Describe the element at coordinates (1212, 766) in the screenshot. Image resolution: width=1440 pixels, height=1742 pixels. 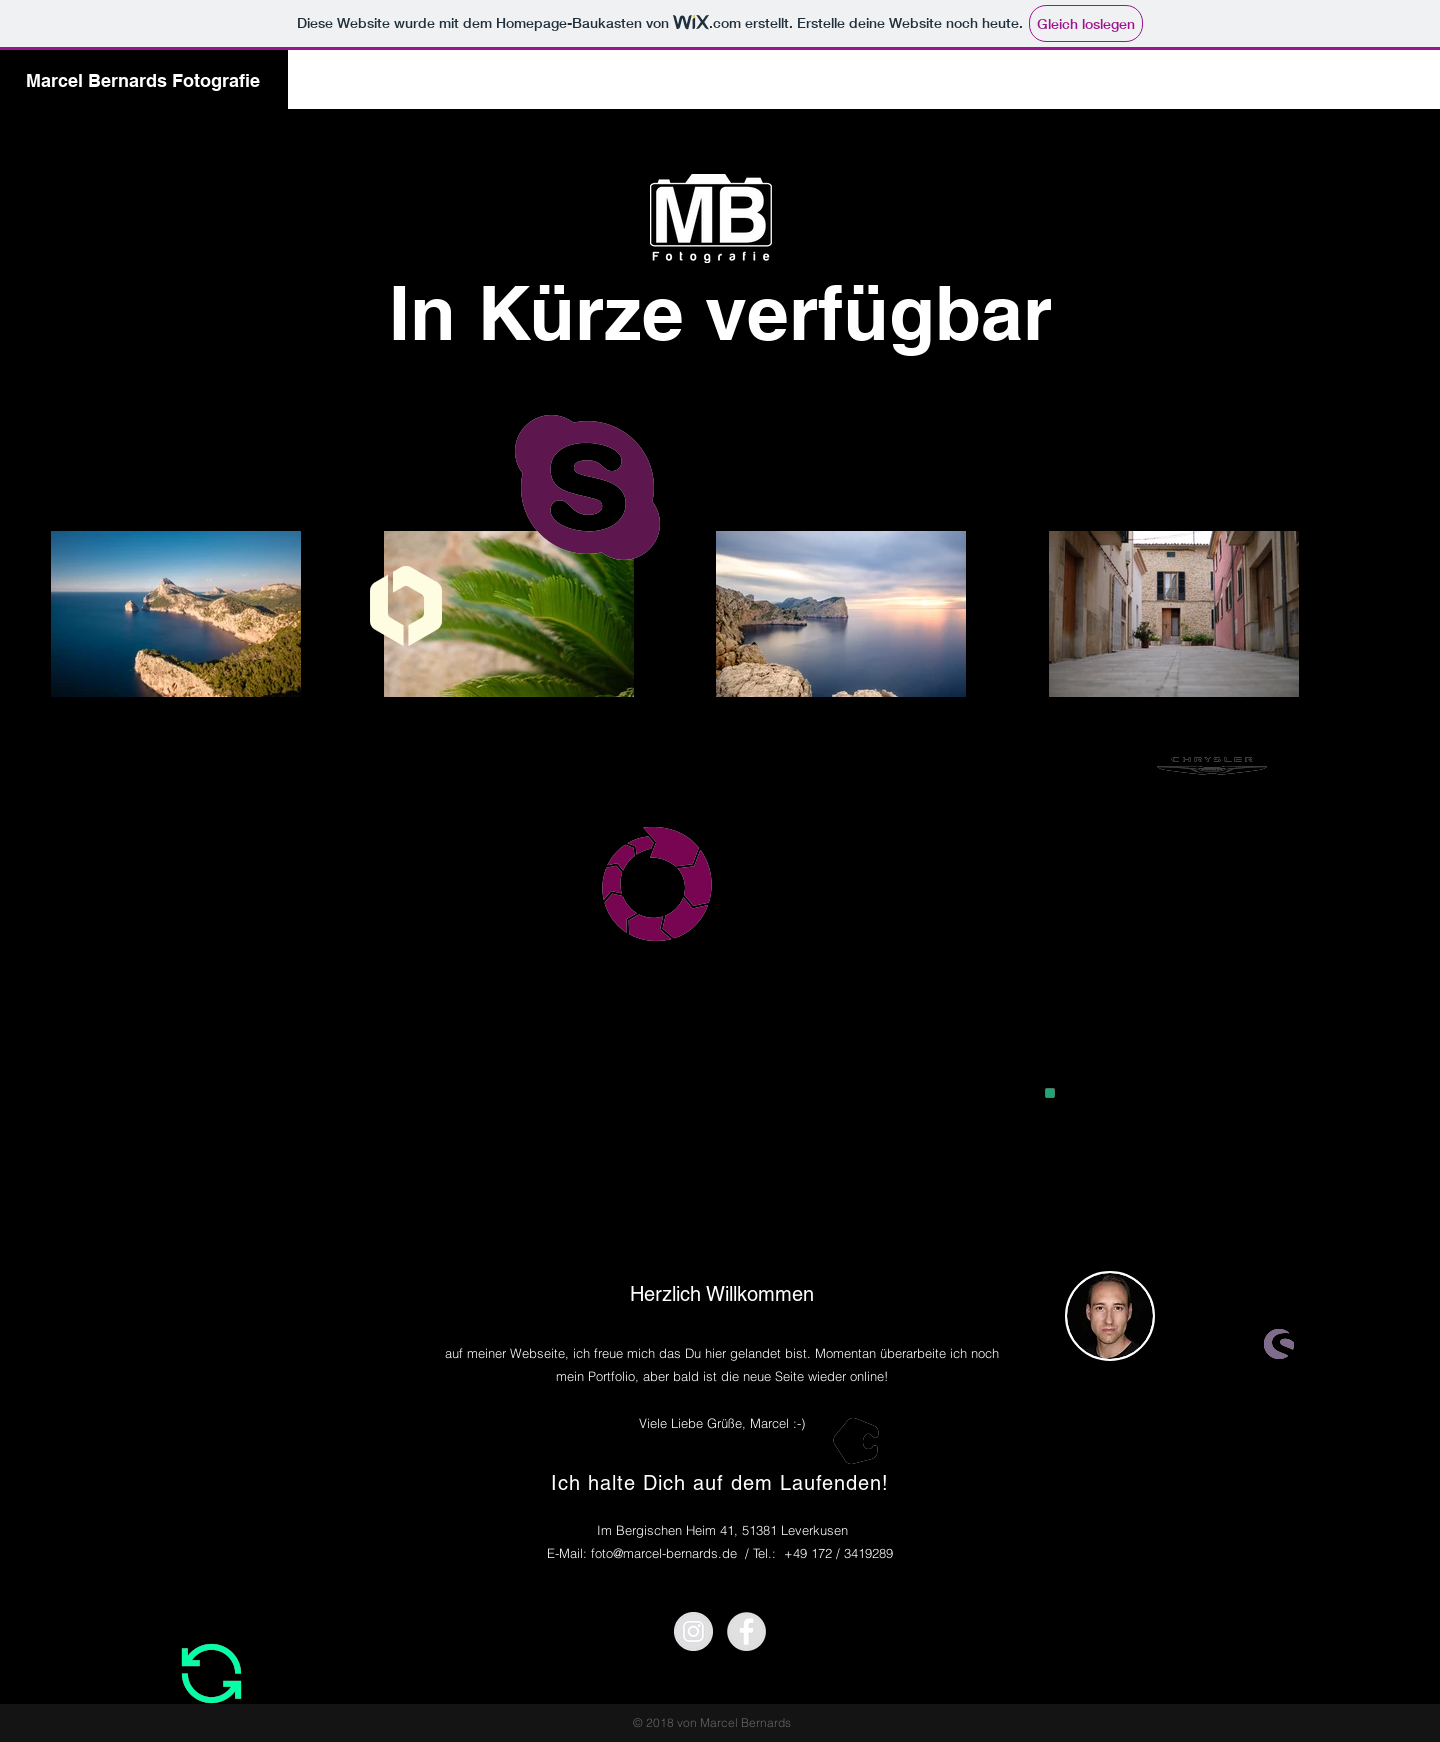
I see `chrysler brand logo` at that location.